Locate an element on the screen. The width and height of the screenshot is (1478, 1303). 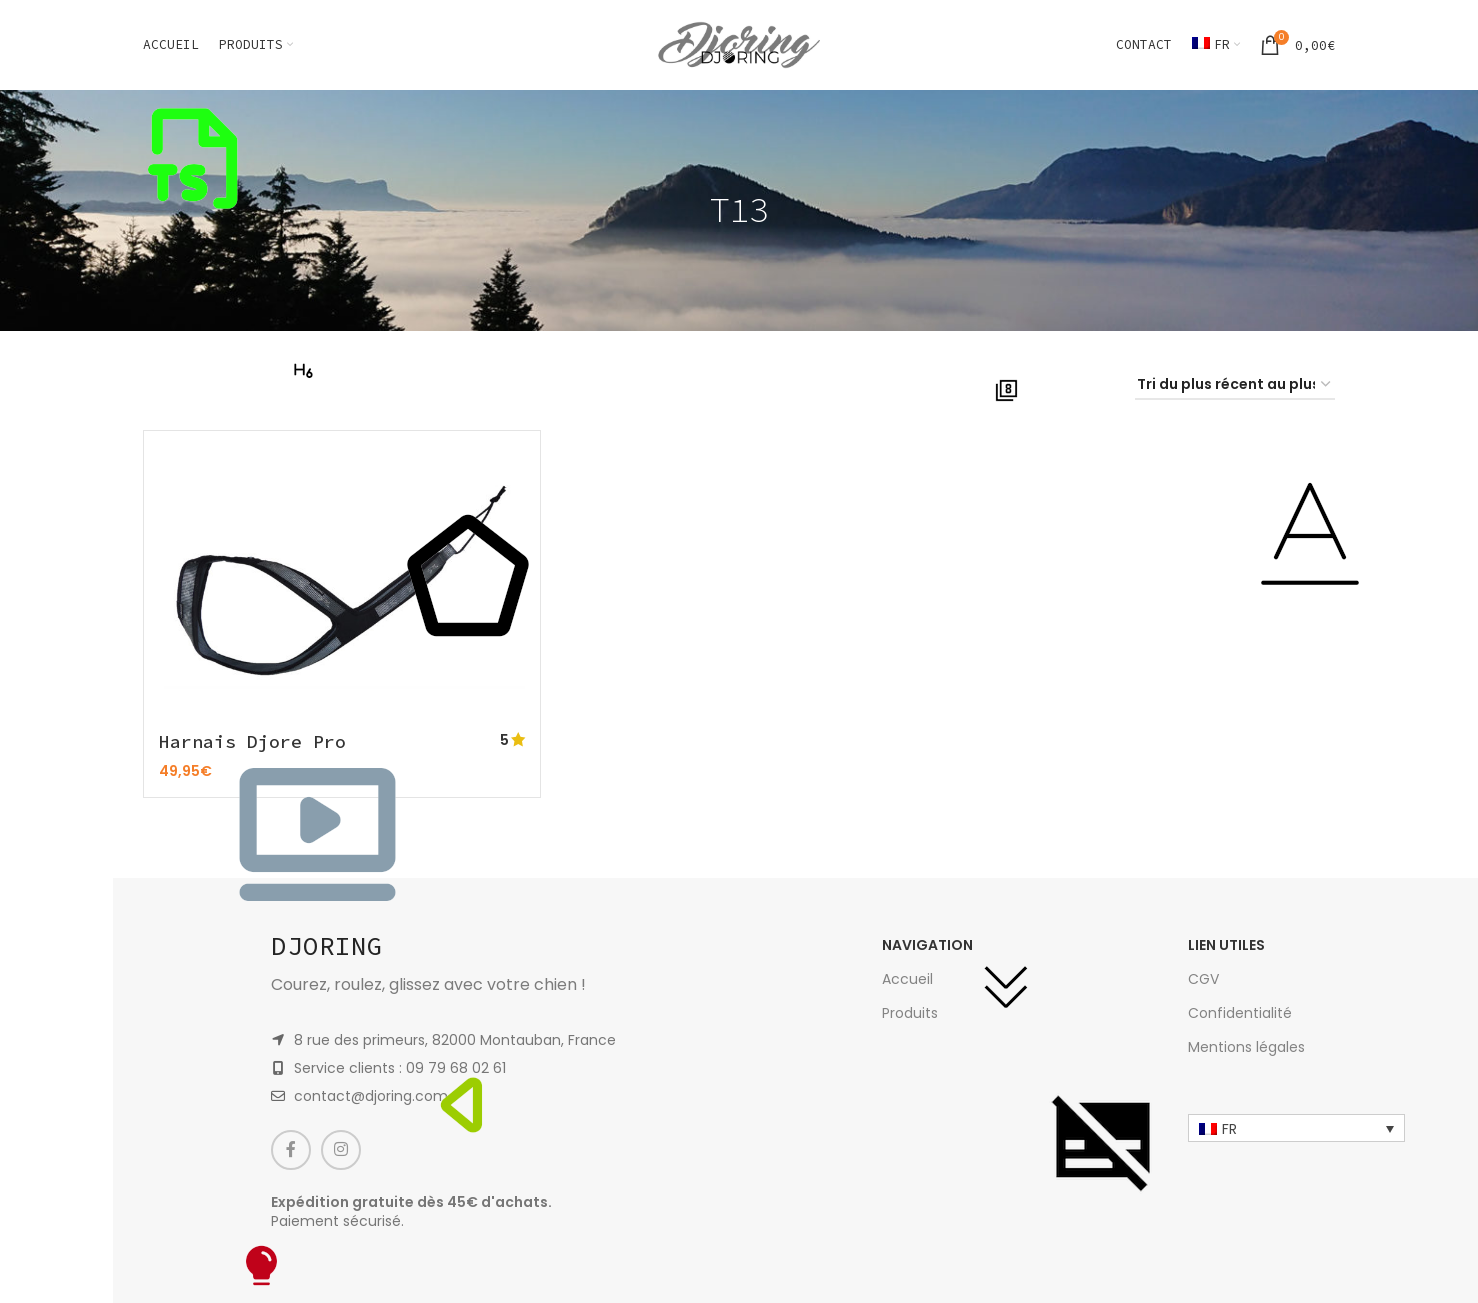
filter or view 8 items is located at coordinates (1006, 390).